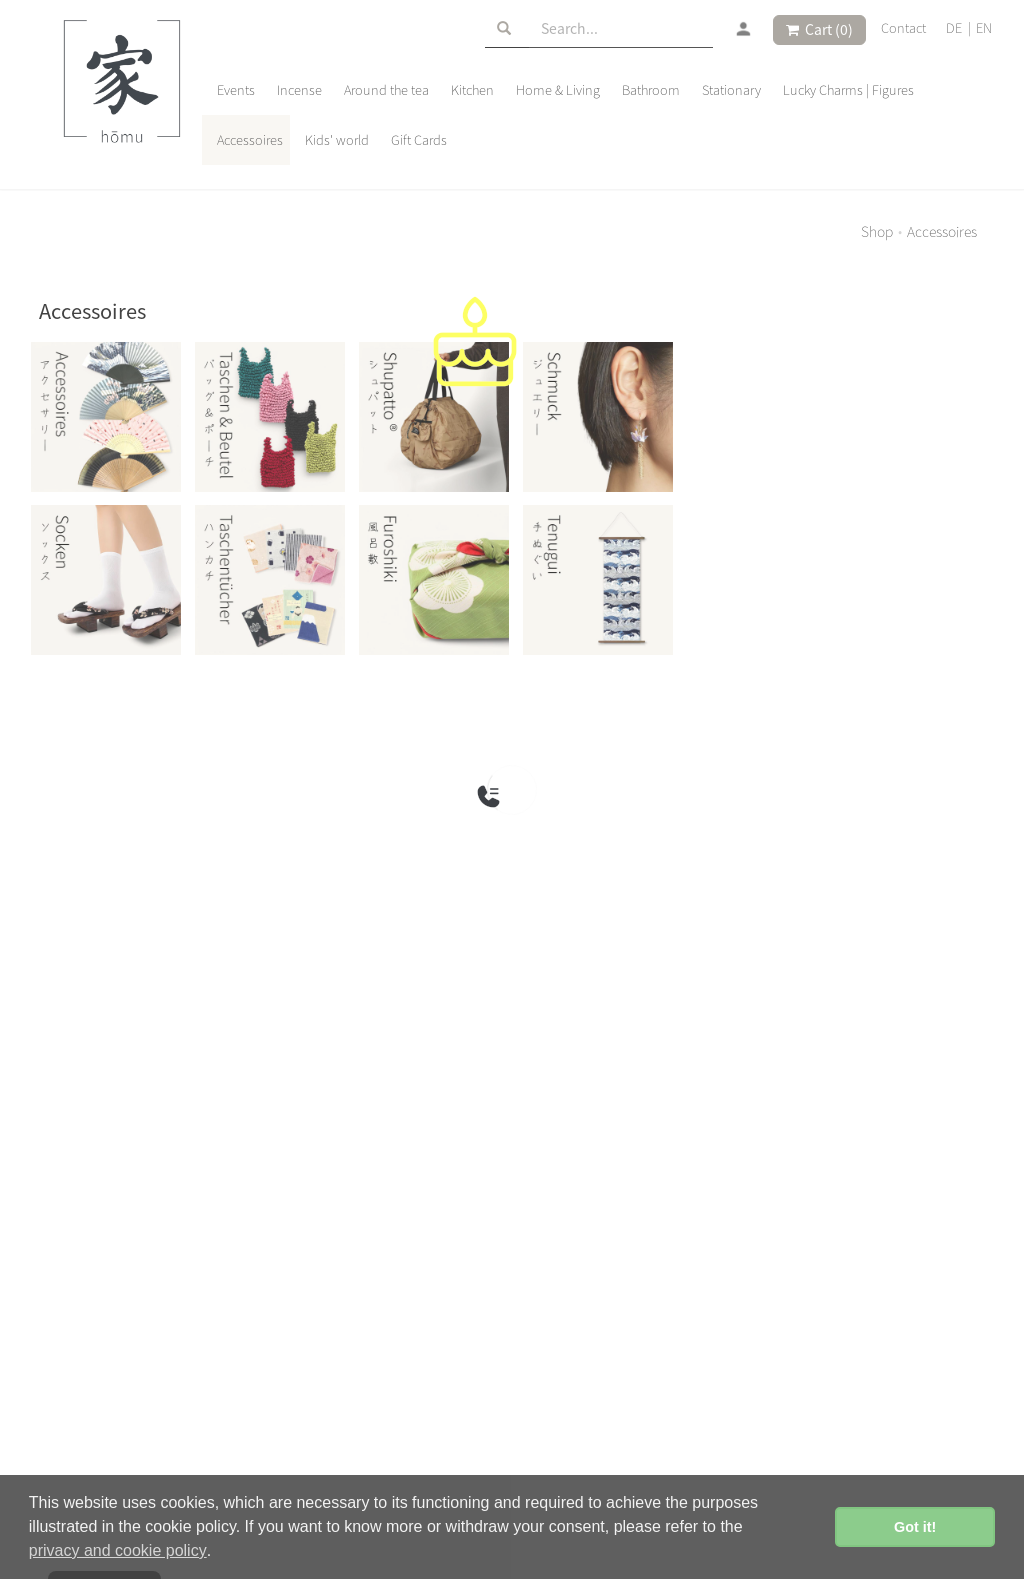  I want to click on view birthday or celebration reminders, so click(475, 348).